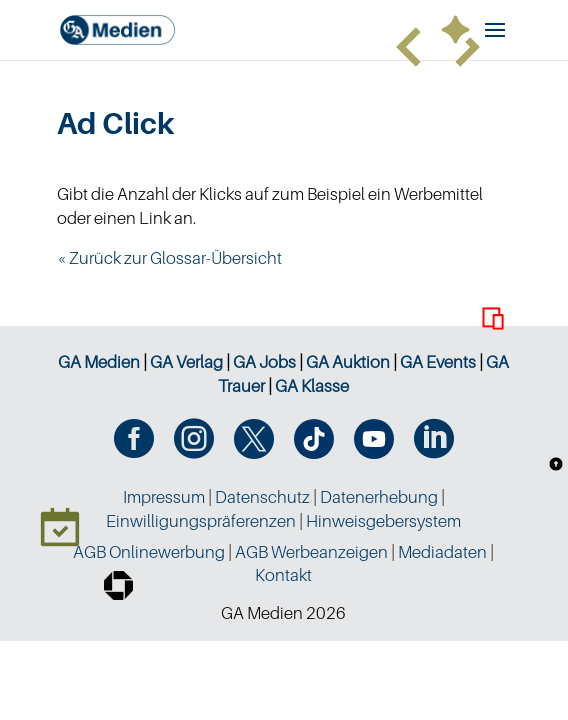 Image resolution: width=568 pixels, height=720 pixels. Describe the element at coordinates (118, 585) in the screenshot. I see `open the Chase banking app` at that location.